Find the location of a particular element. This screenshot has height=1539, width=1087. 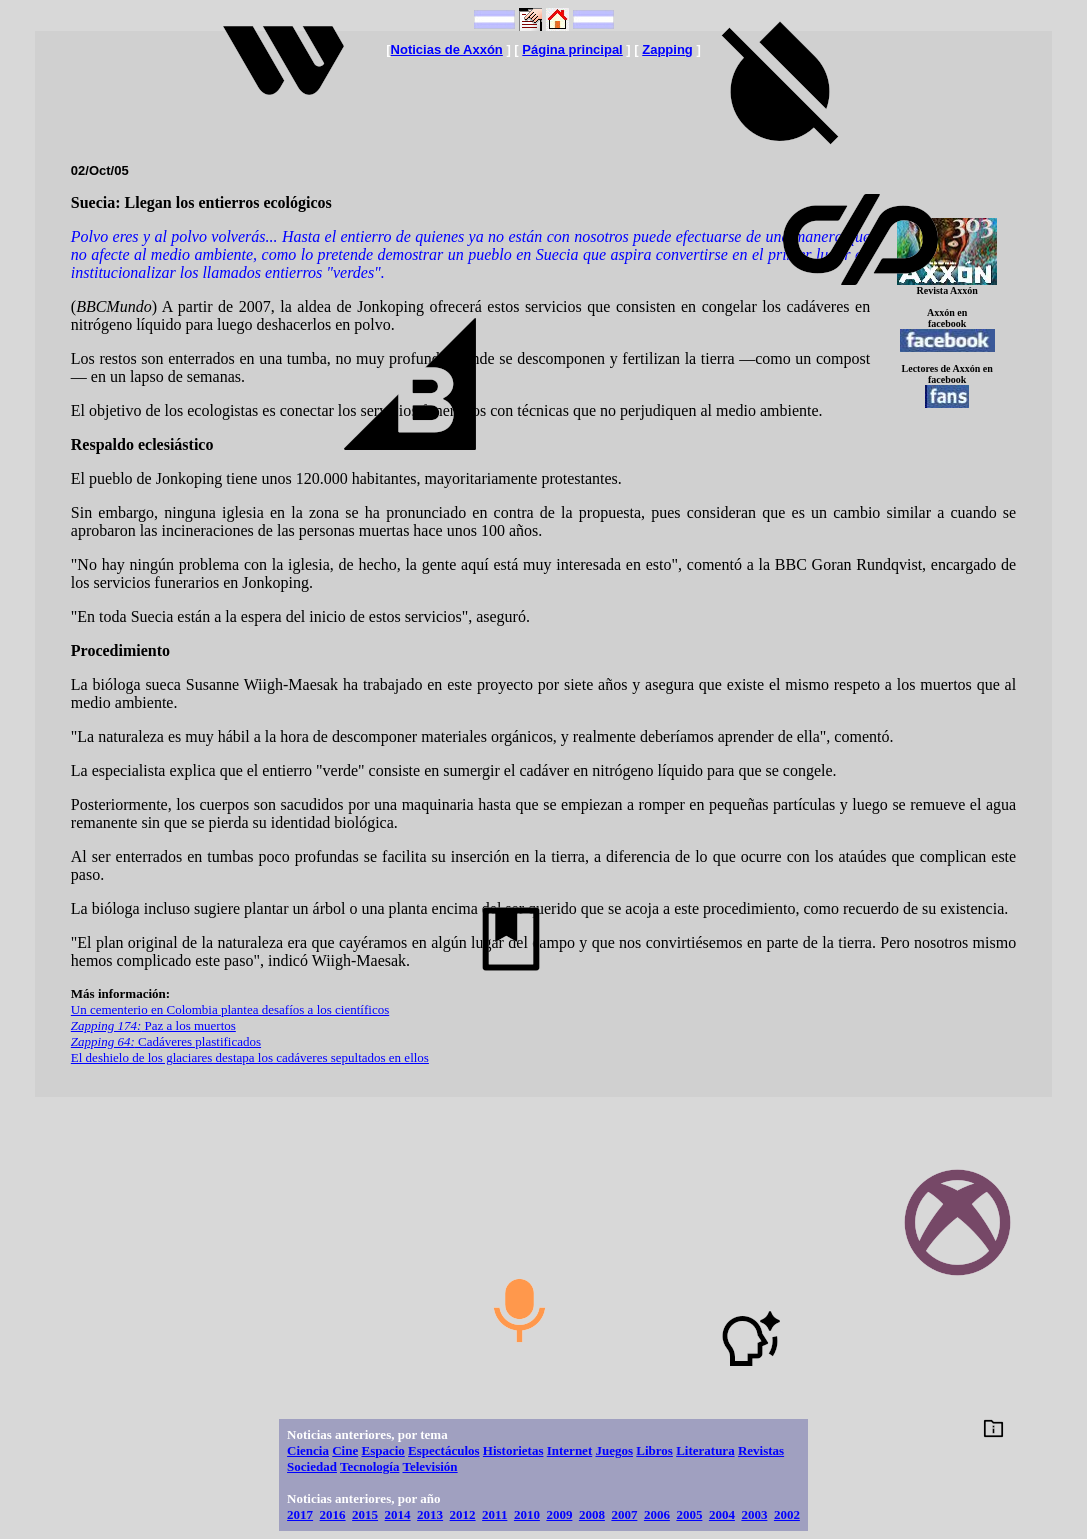

view folder details or properties is located at coordinates (993, 1428).